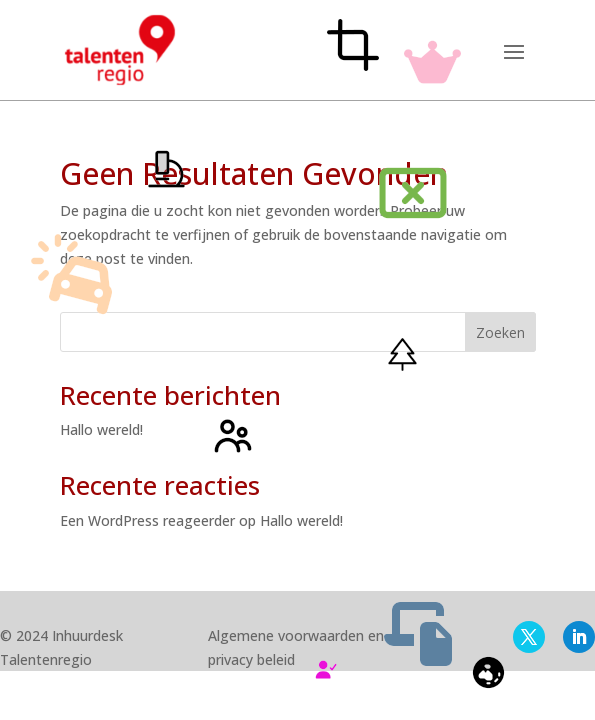 Image resolution: width=595 pixels, height=720 pixels. What do you see at coordinates (353, 45) in the screenshot?
I see `crop or resize an image` at bounding box center [353, 45].